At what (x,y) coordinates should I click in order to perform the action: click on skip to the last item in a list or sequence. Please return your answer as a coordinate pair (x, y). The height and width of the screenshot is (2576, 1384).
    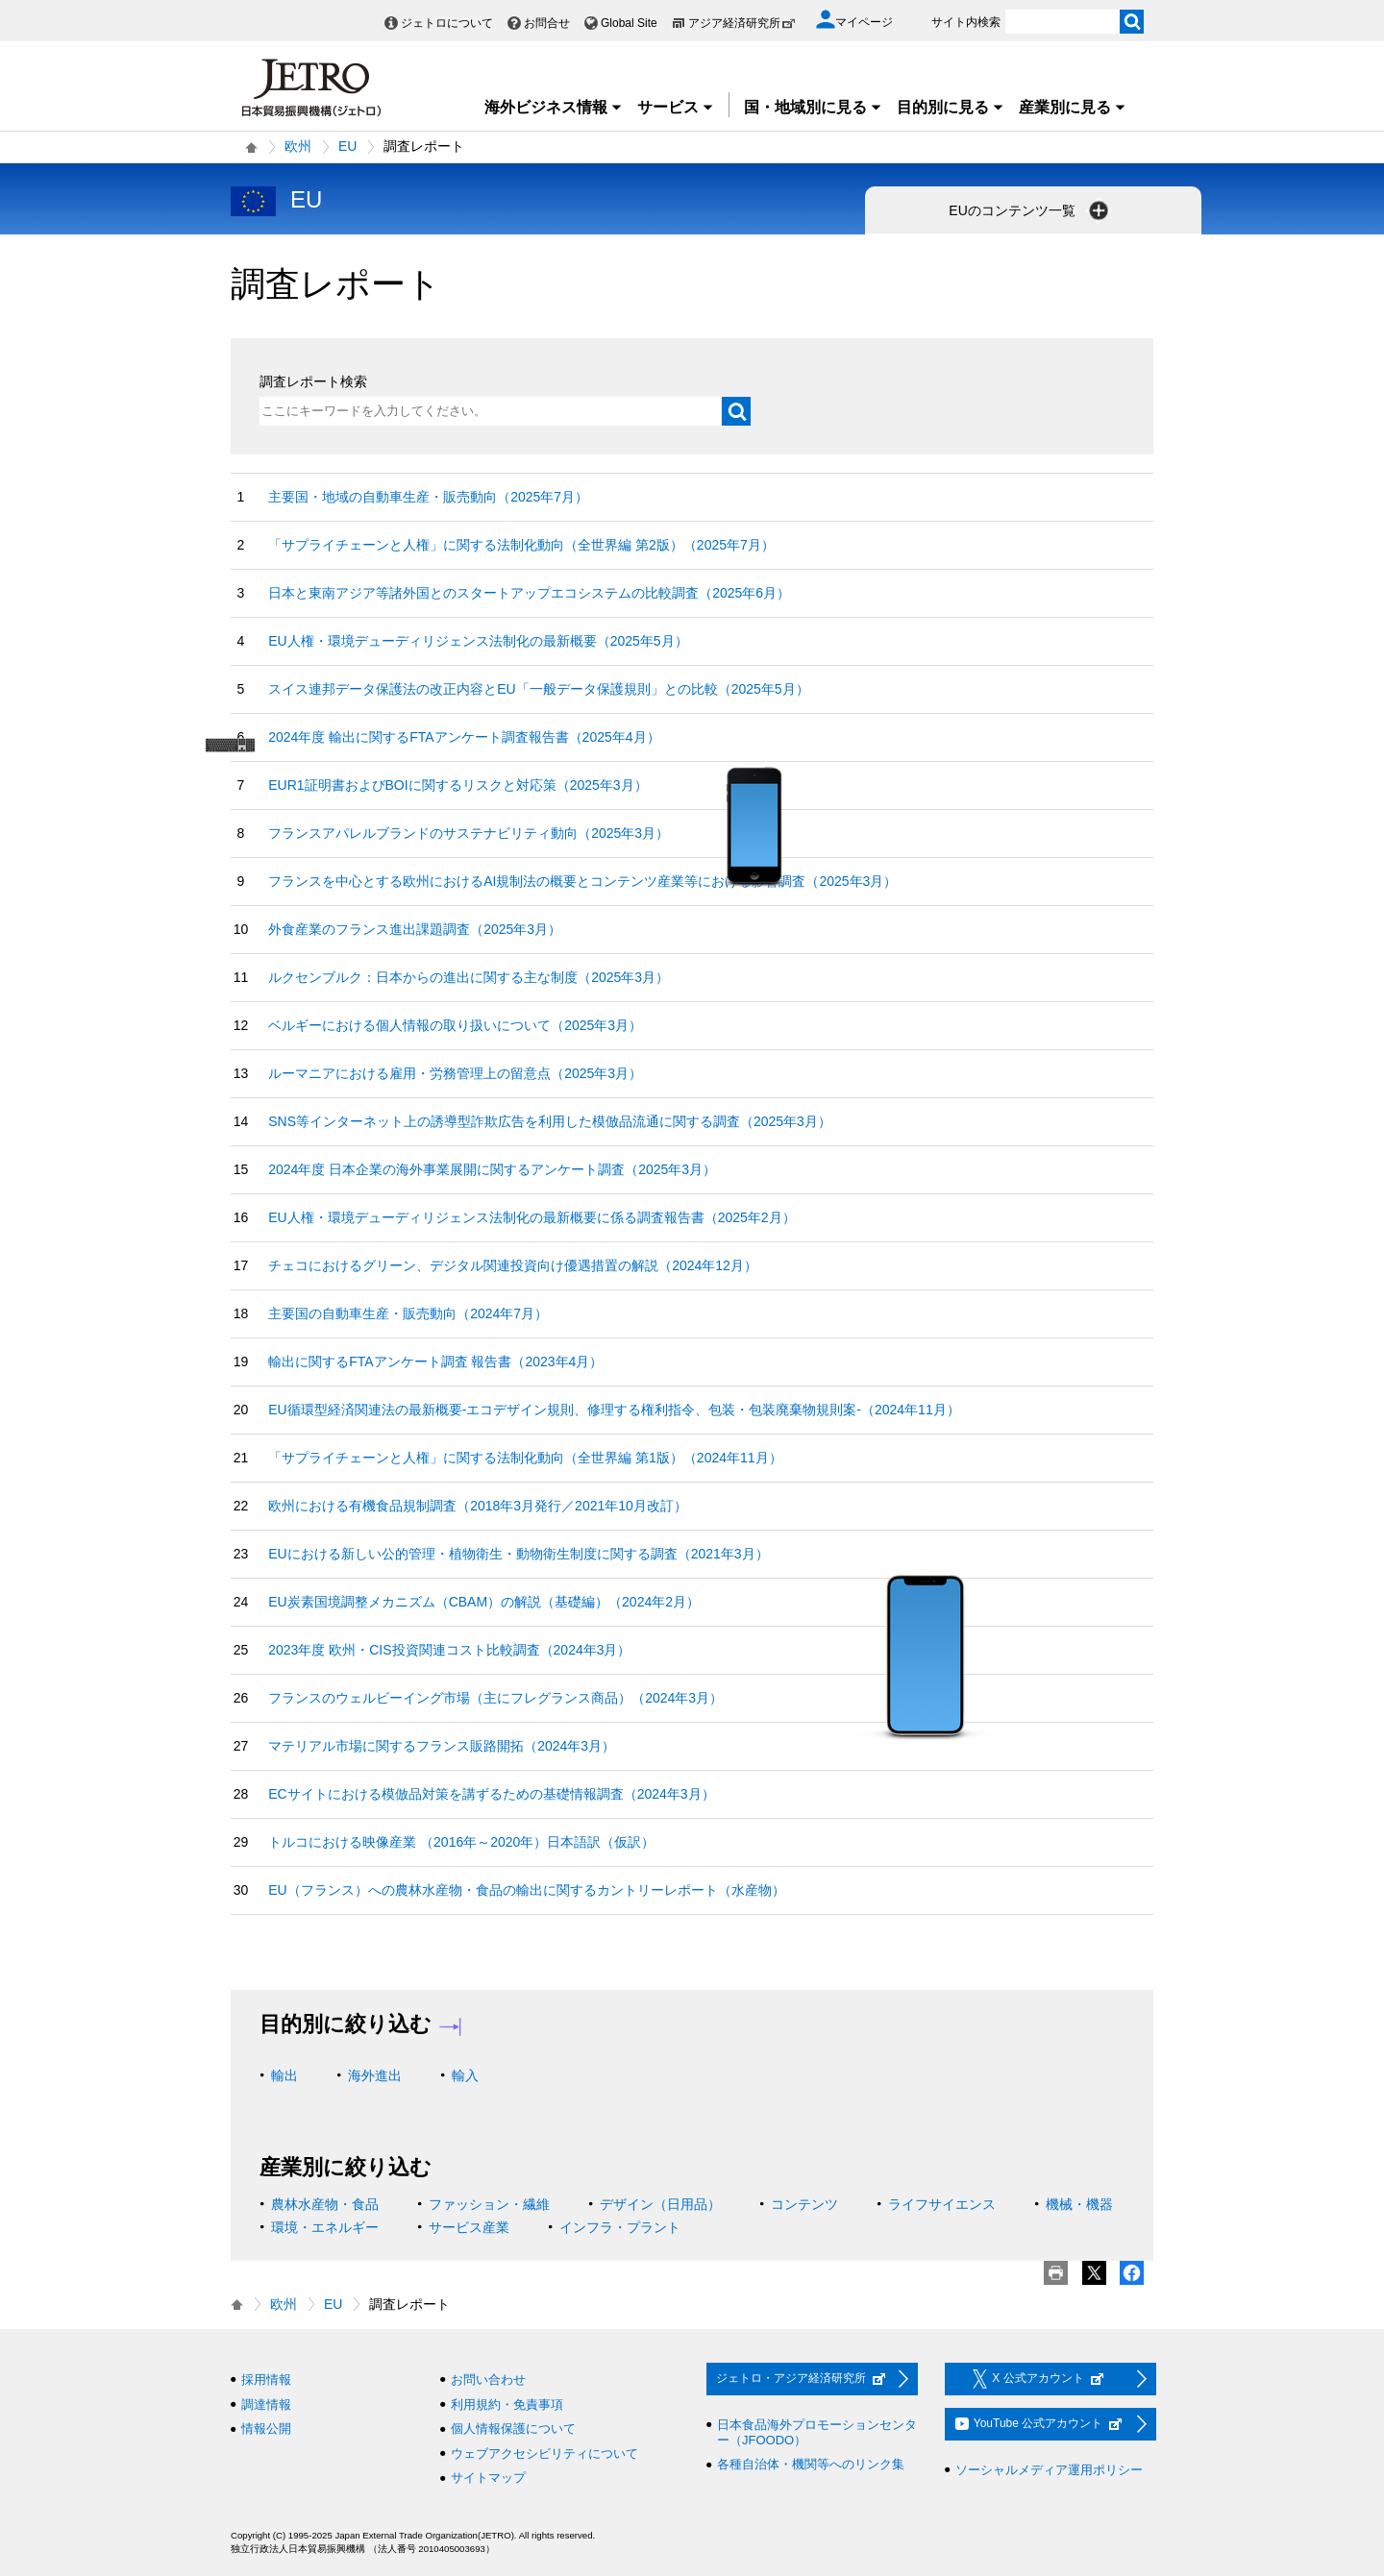
    Looking at the image, I should click on (450, 2026).